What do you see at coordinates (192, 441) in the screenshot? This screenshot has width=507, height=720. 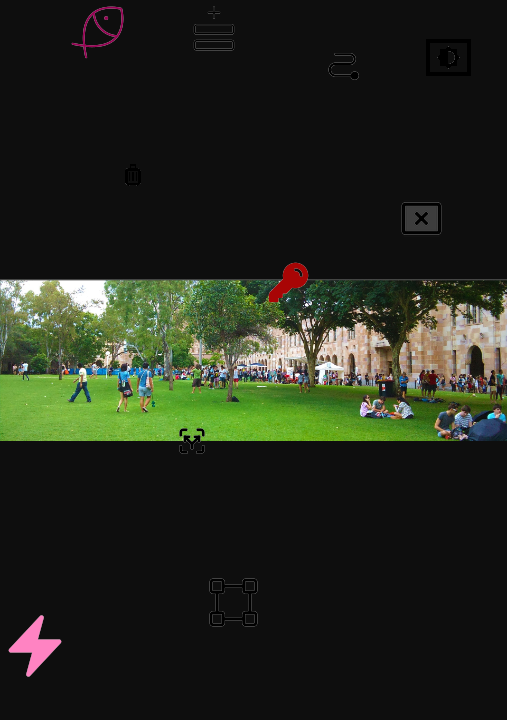 I see `scan or capture a route` at bounding box center [192, 441].